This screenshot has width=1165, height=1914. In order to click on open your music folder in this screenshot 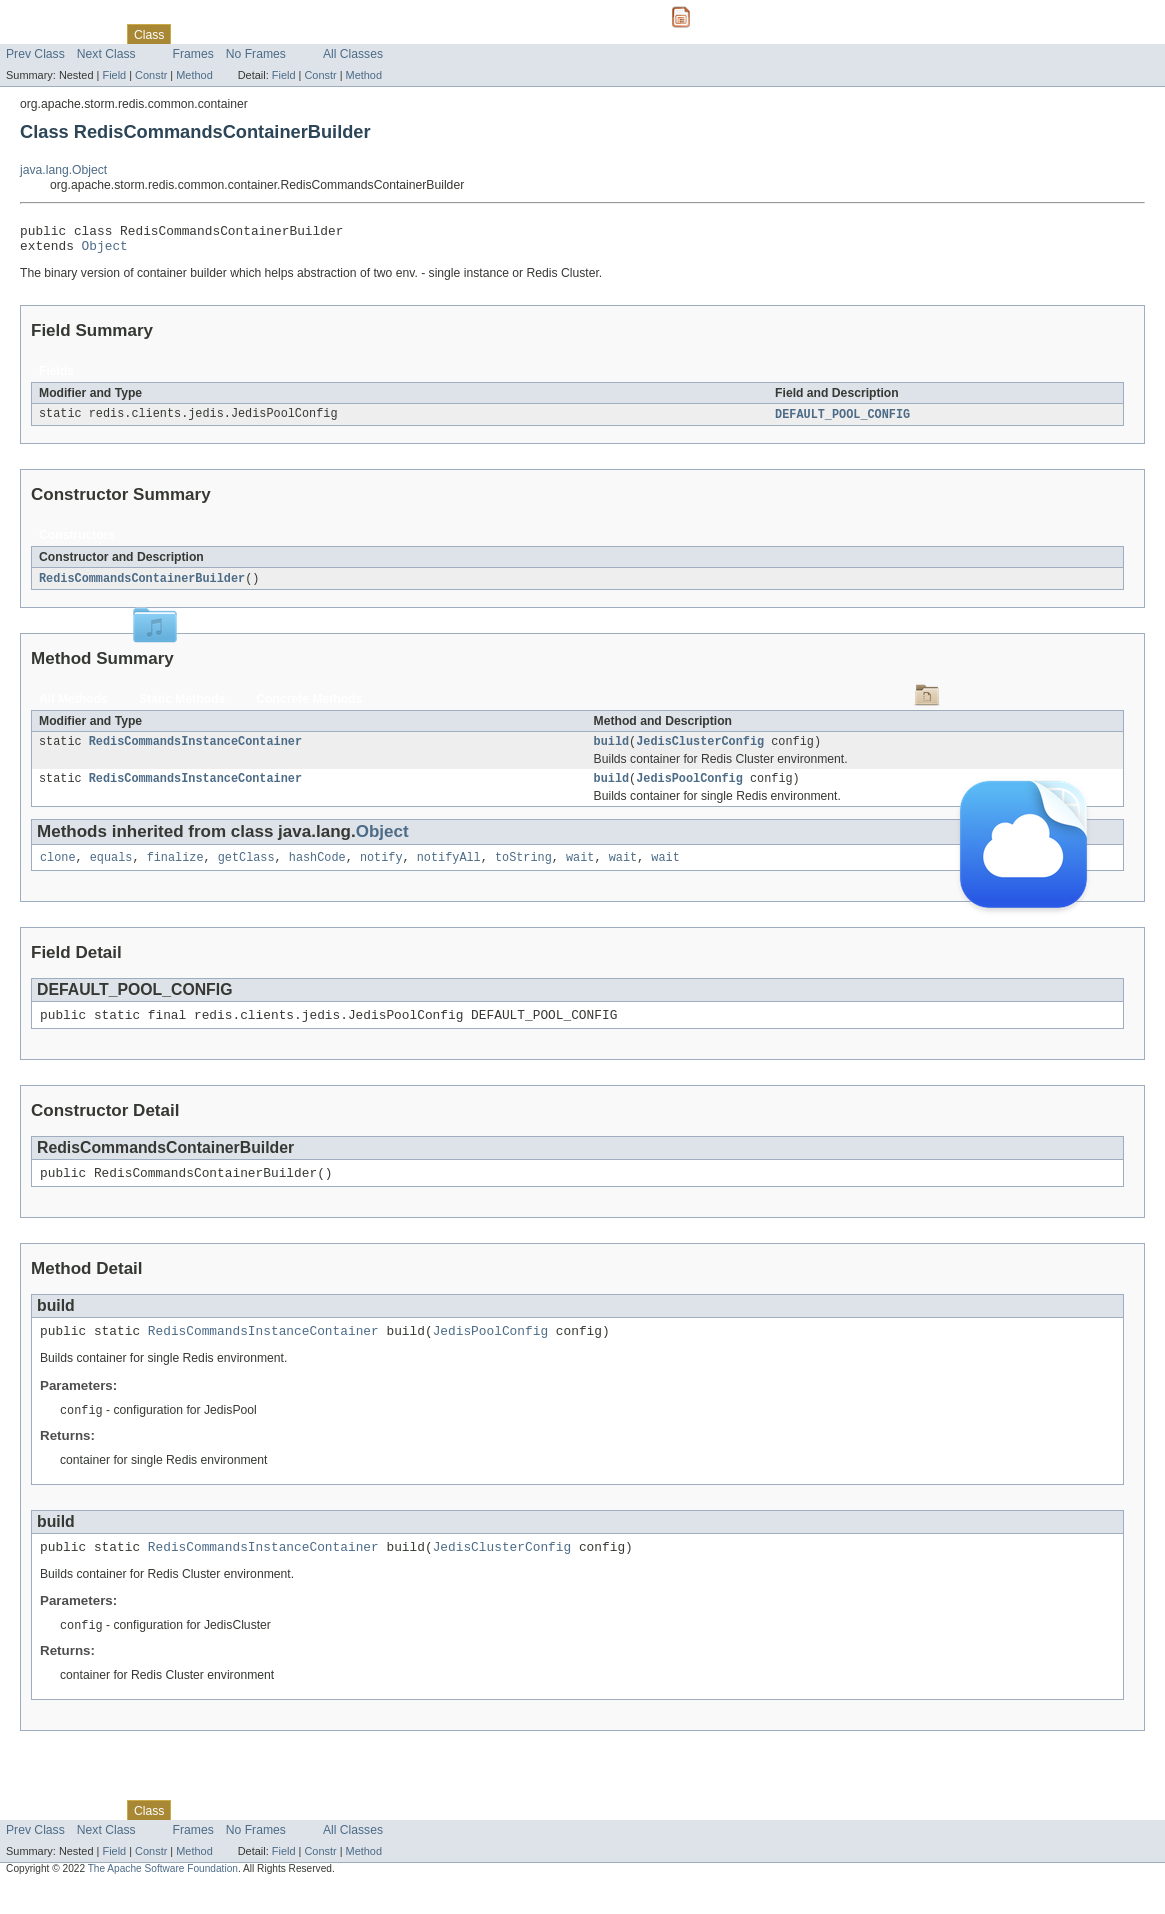, I will do `click(155, 625)`.